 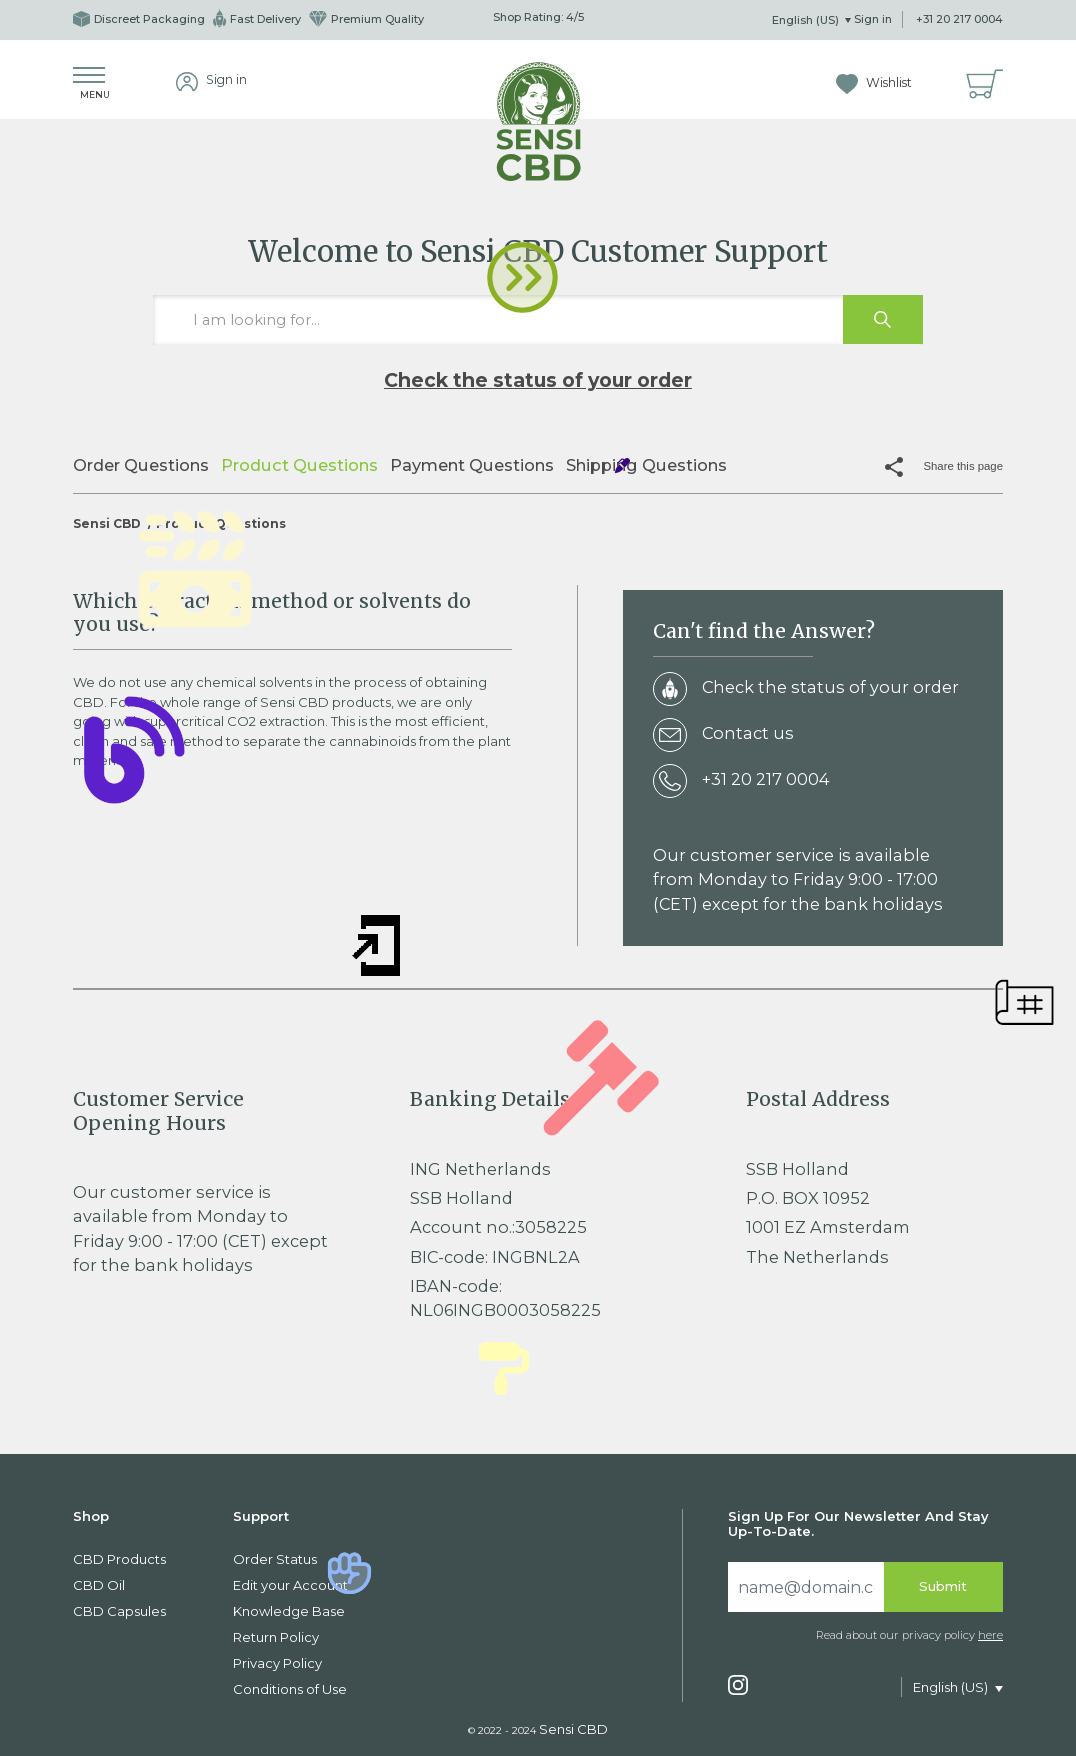 I want to click on add shortcut to home screen, so click(x=377, y=945).